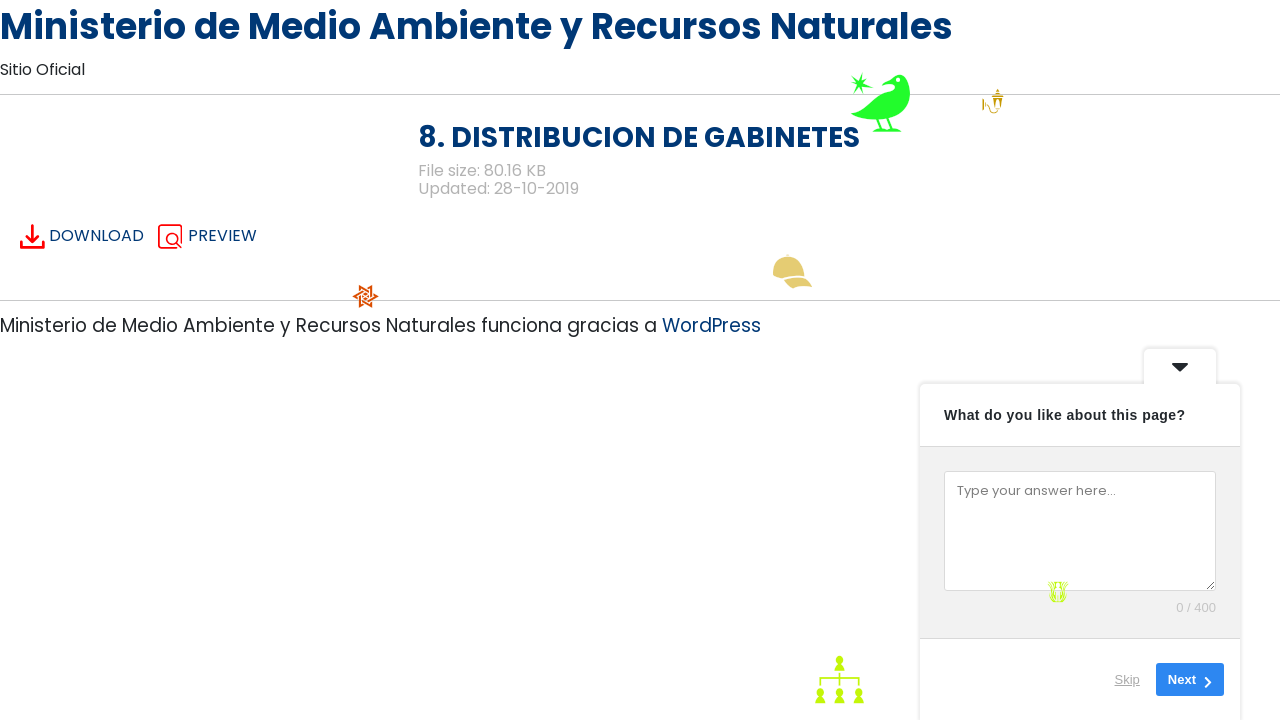 This screenshot has width=1280, height=720. What do you see at coordinates (1058, 592) in the screenshot?
I see `indicates a special power-up or ability is active` at bounding box center [1058, 592].